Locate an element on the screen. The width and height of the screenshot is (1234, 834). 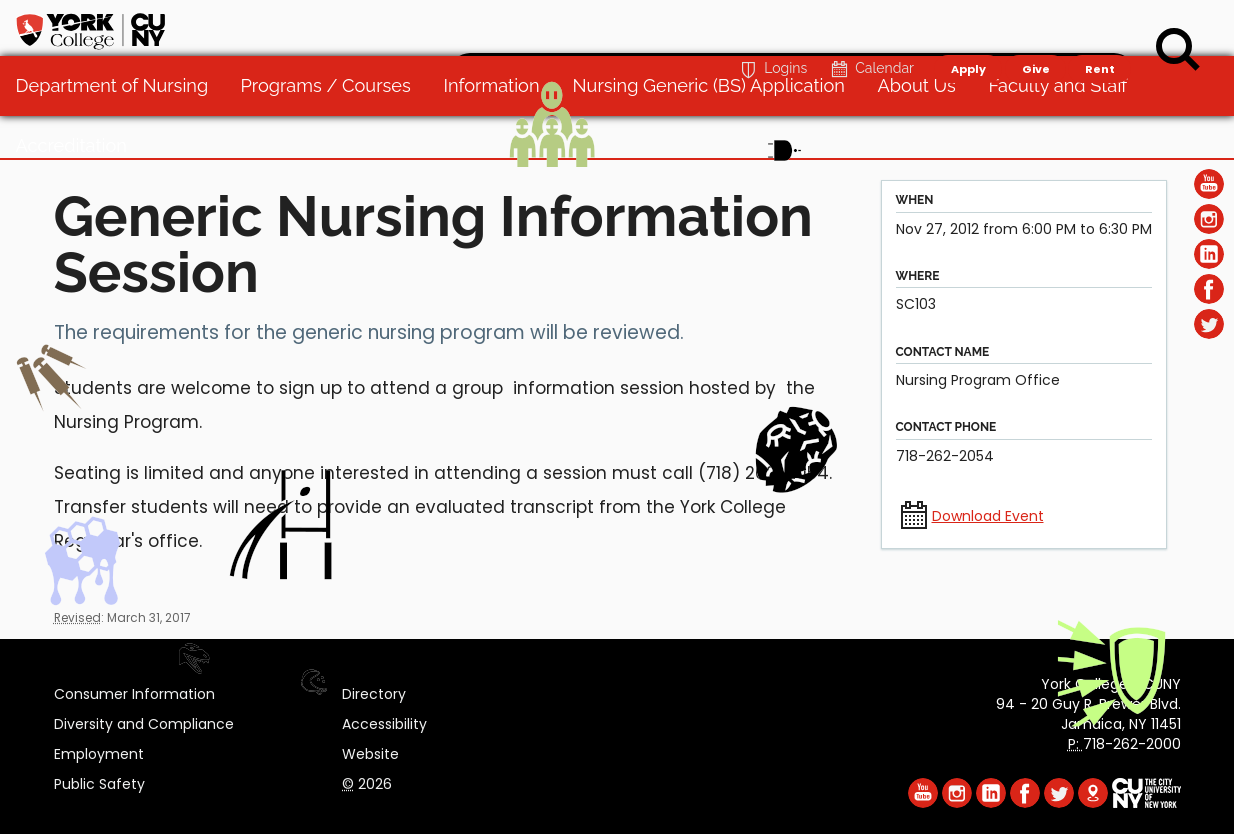
represents a NAND logic gate in a circuit diagram is located at coordinates (784, 150).